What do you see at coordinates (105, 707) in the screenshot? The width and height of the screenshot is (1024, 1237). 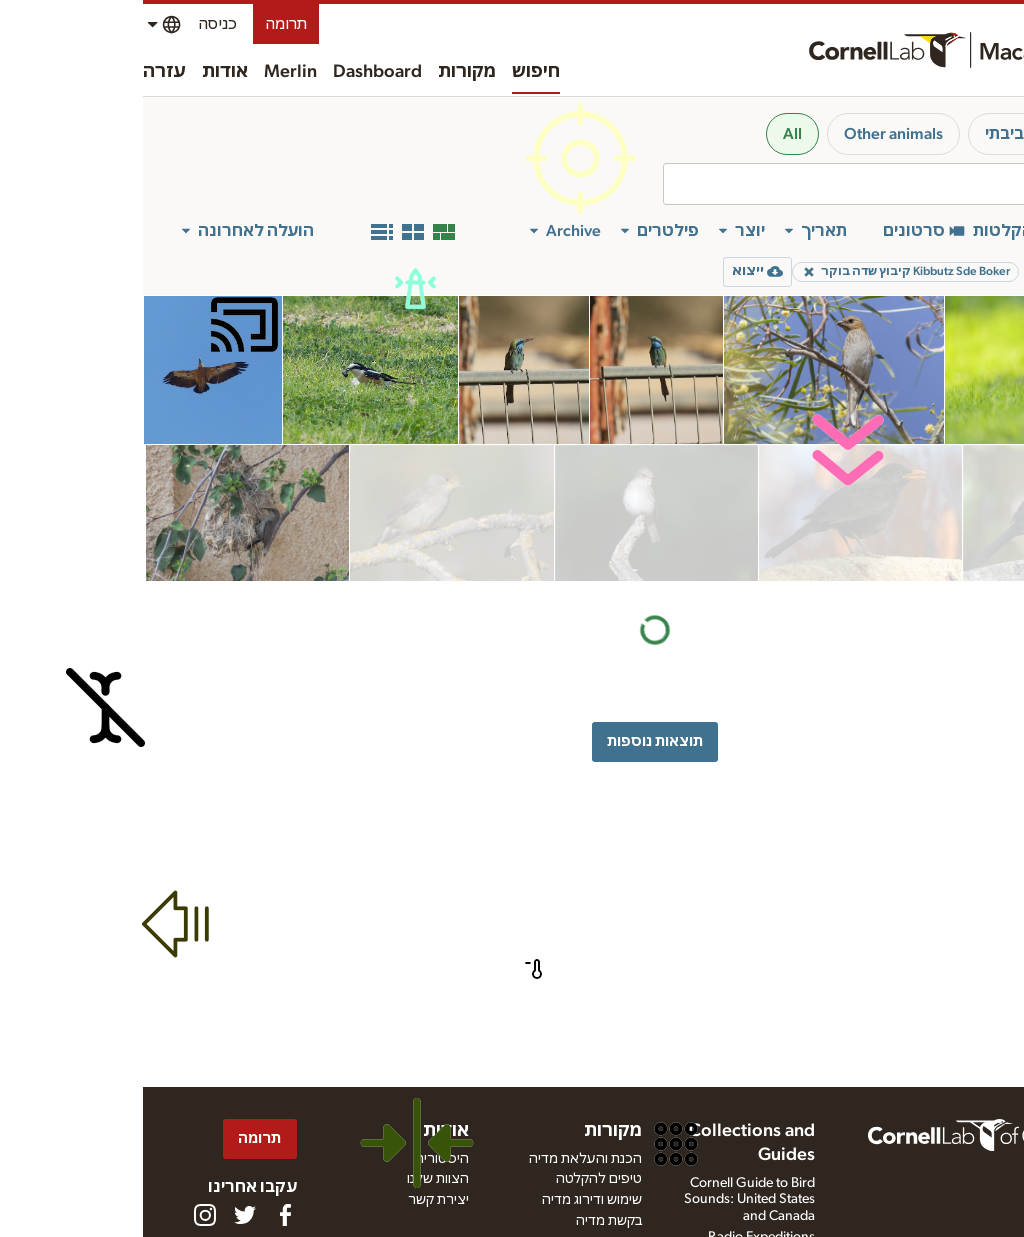 I see `cursor tracking disabled` at bounding box center [105, 707].